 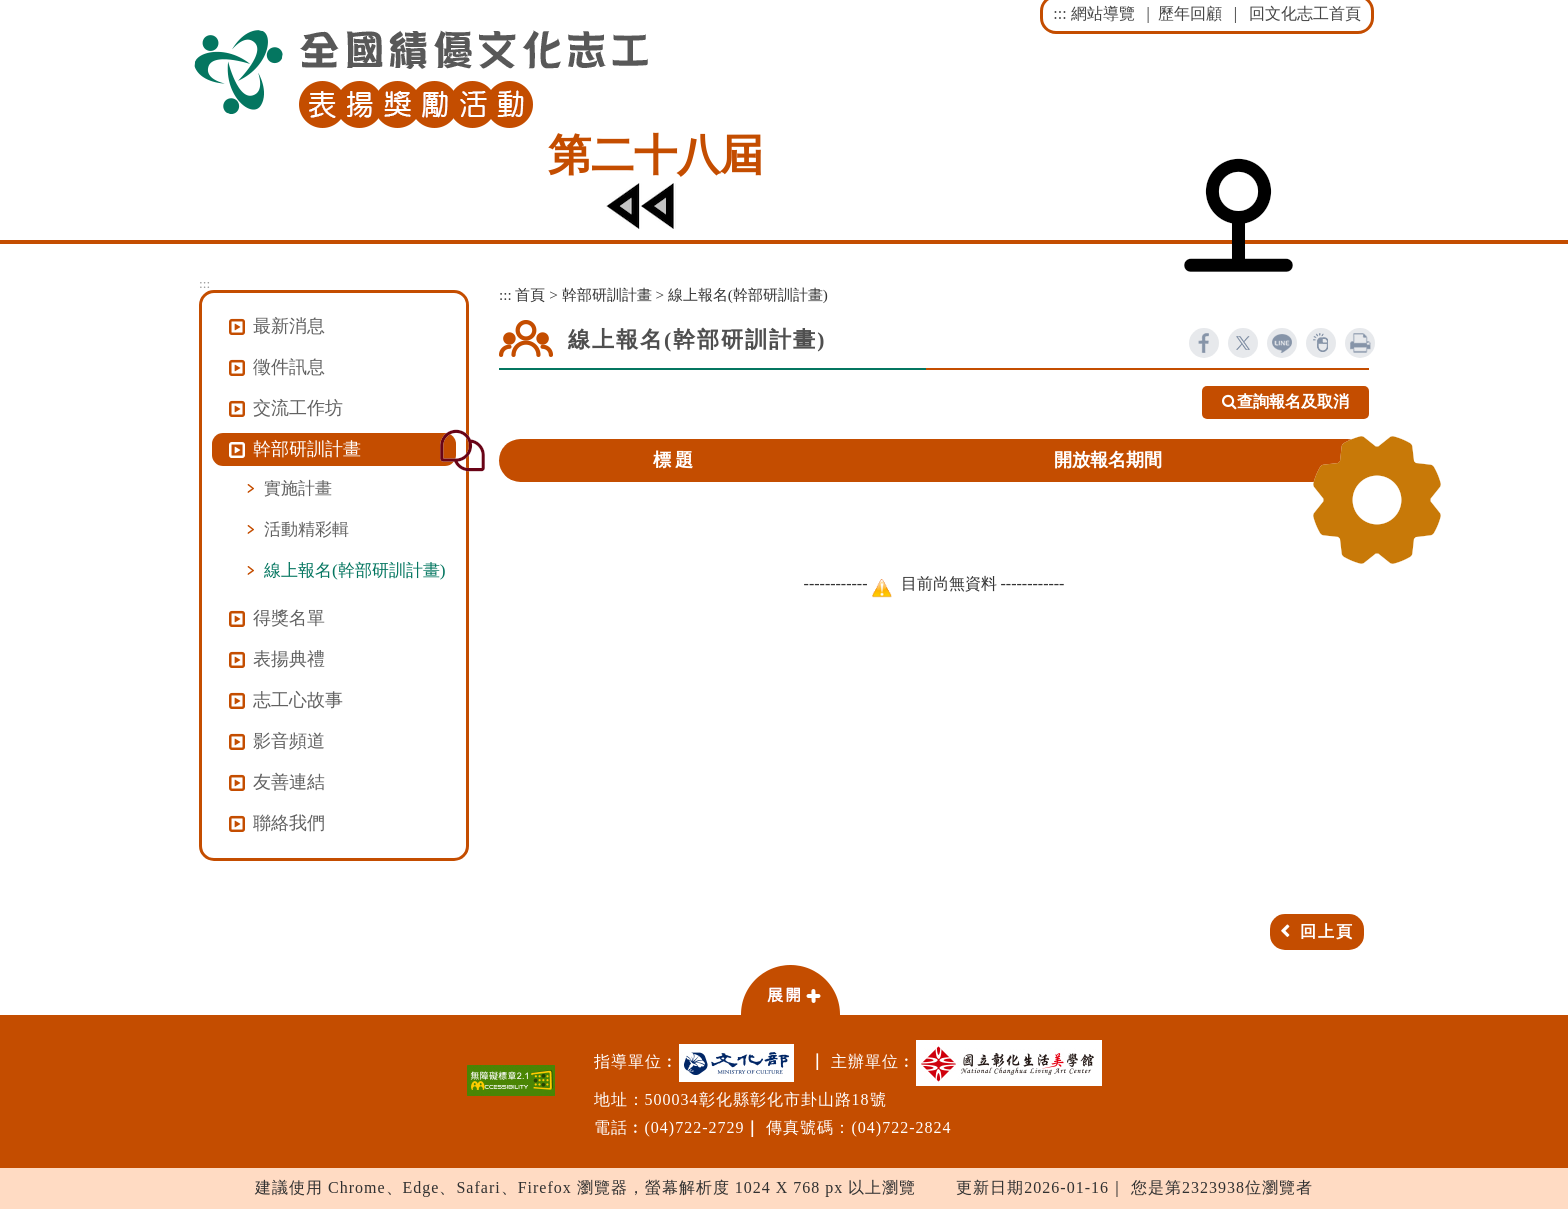 What do you see at coordinates (1377, 500) in the screenshot?
I see `open settings` at bounding box center [1377, 500].